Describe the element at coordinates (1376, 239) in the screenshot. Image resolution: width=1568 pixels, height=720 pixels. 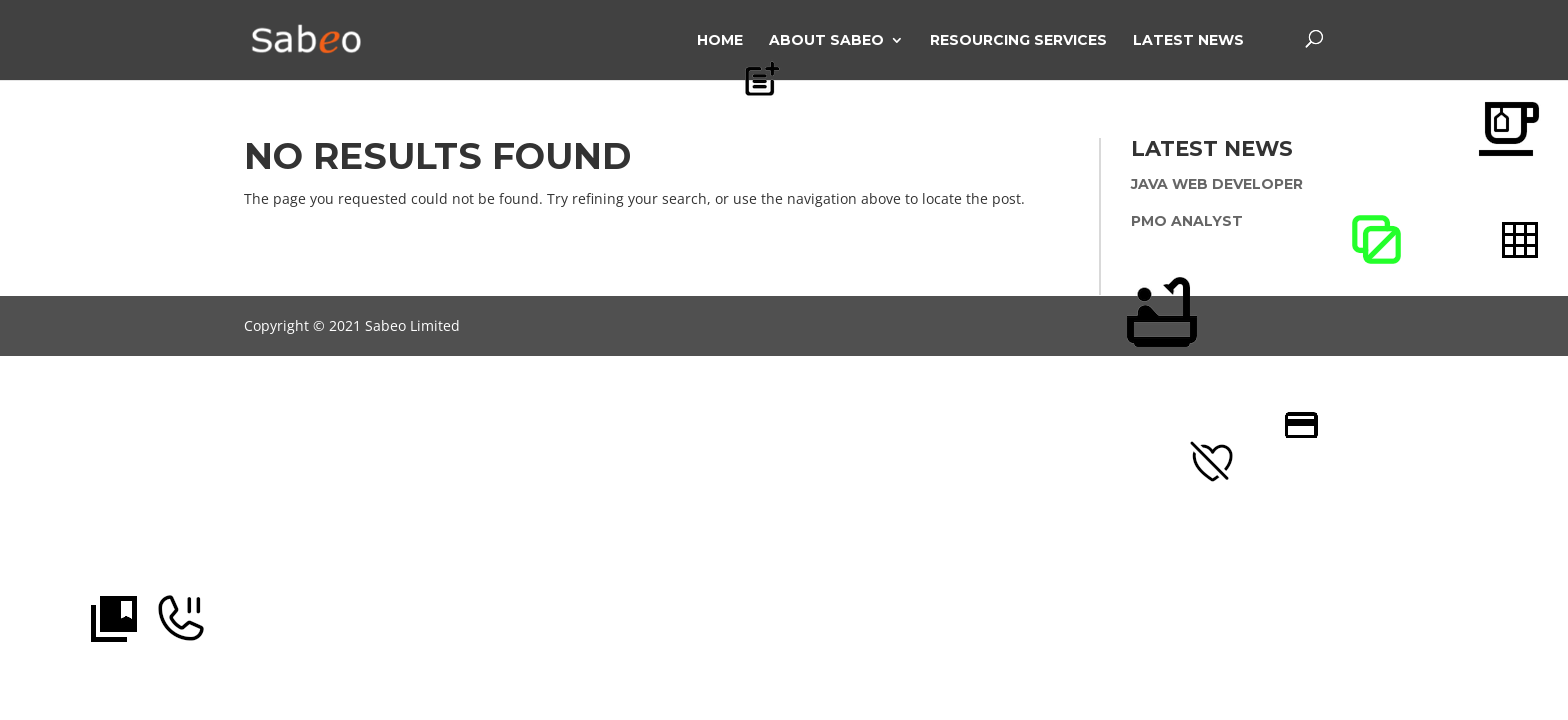
I see `duplicate or copy with overlay` at that location.